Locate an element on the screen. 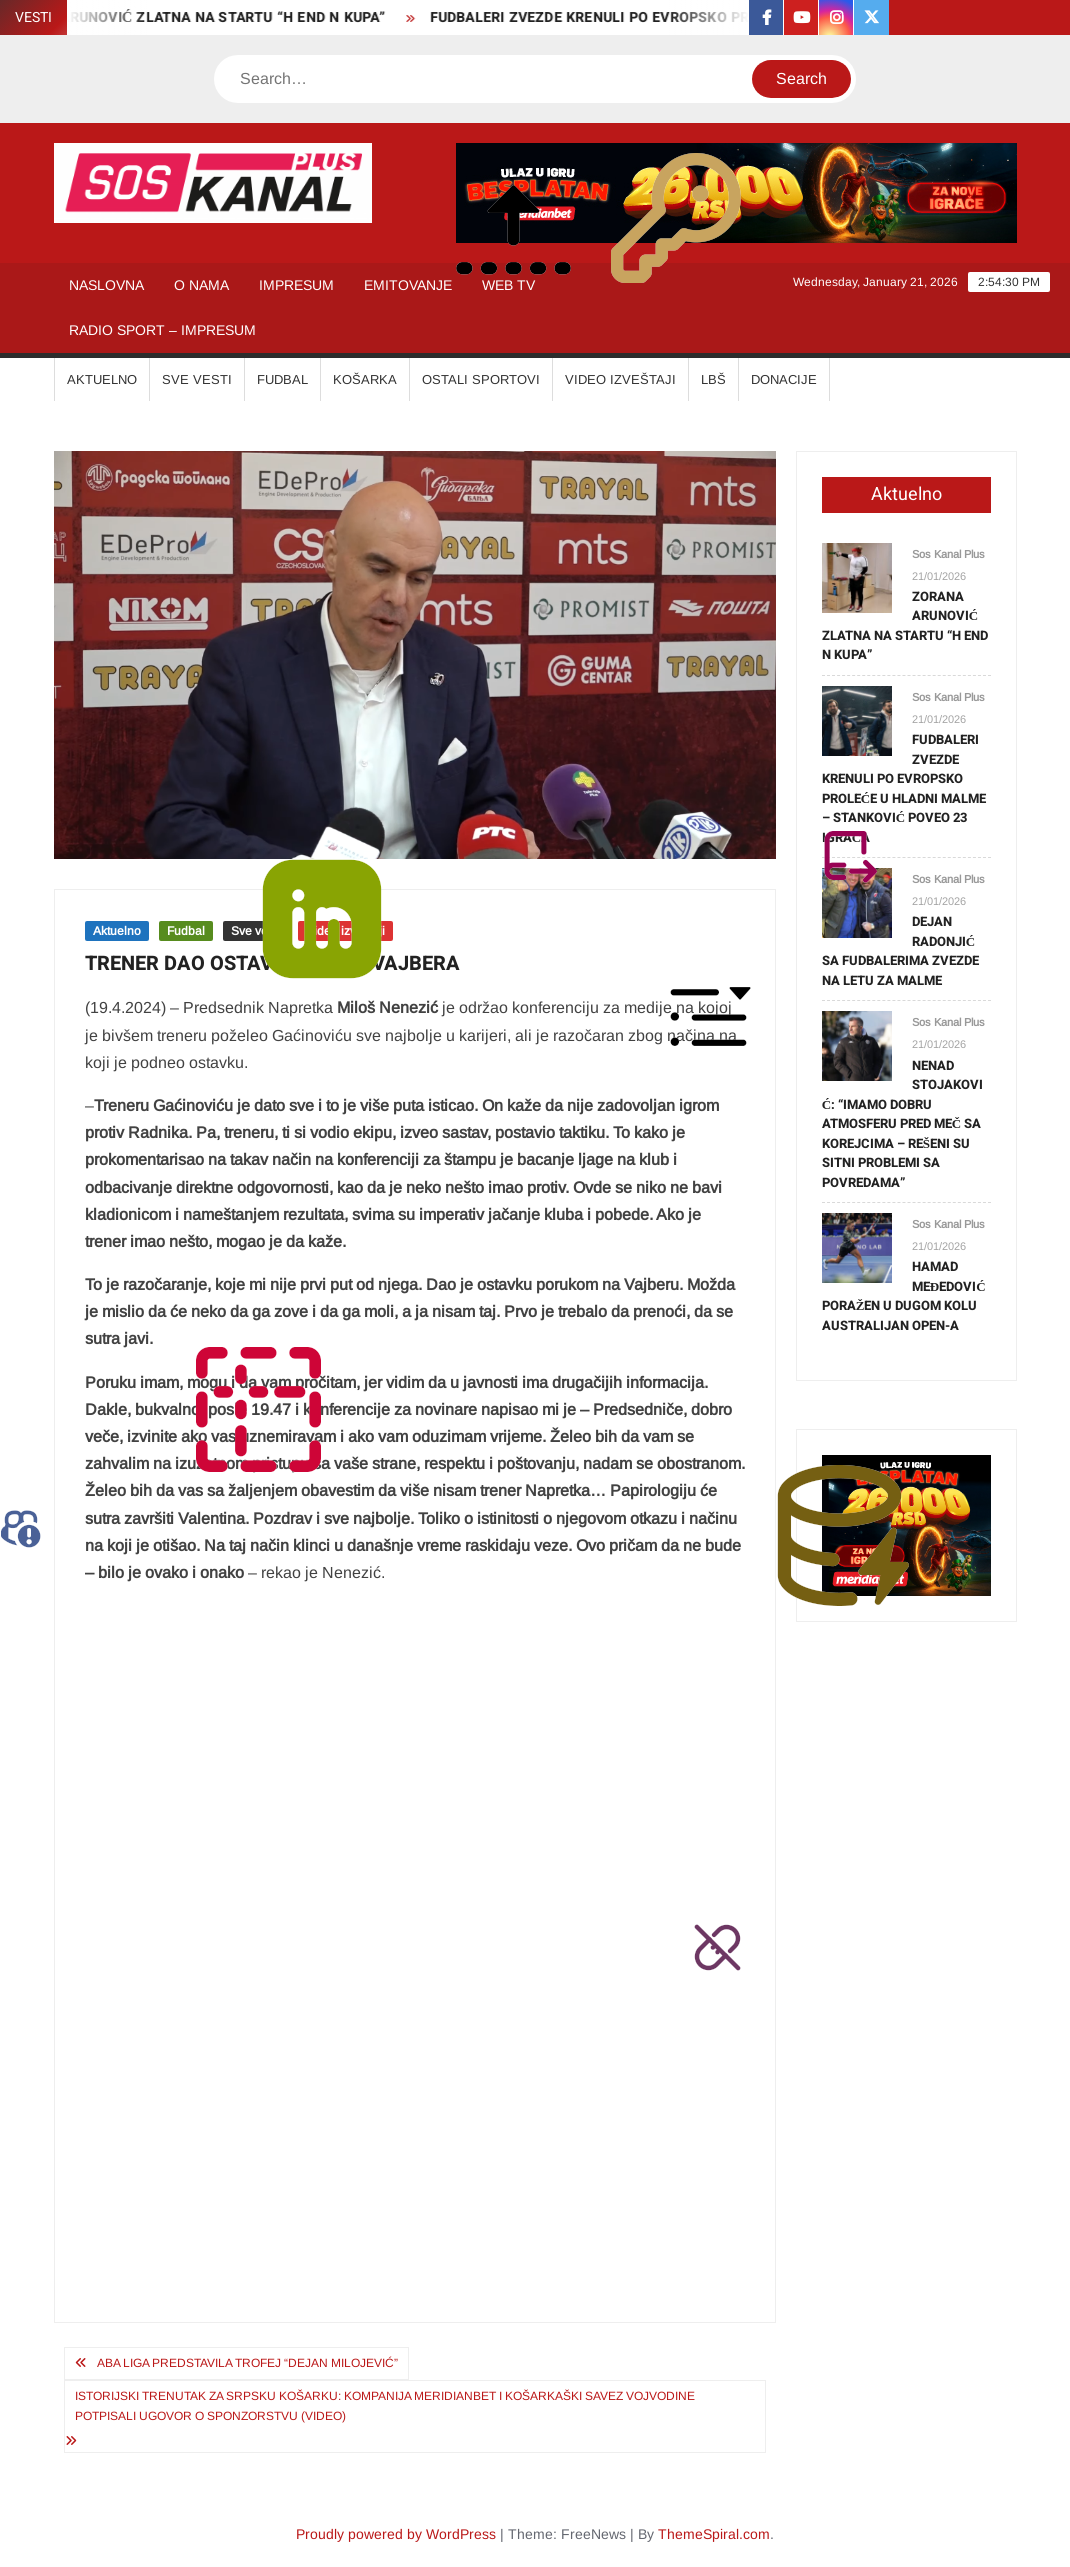  remove or disable bandage/healing indicator is located at coordinates (717, 1947).